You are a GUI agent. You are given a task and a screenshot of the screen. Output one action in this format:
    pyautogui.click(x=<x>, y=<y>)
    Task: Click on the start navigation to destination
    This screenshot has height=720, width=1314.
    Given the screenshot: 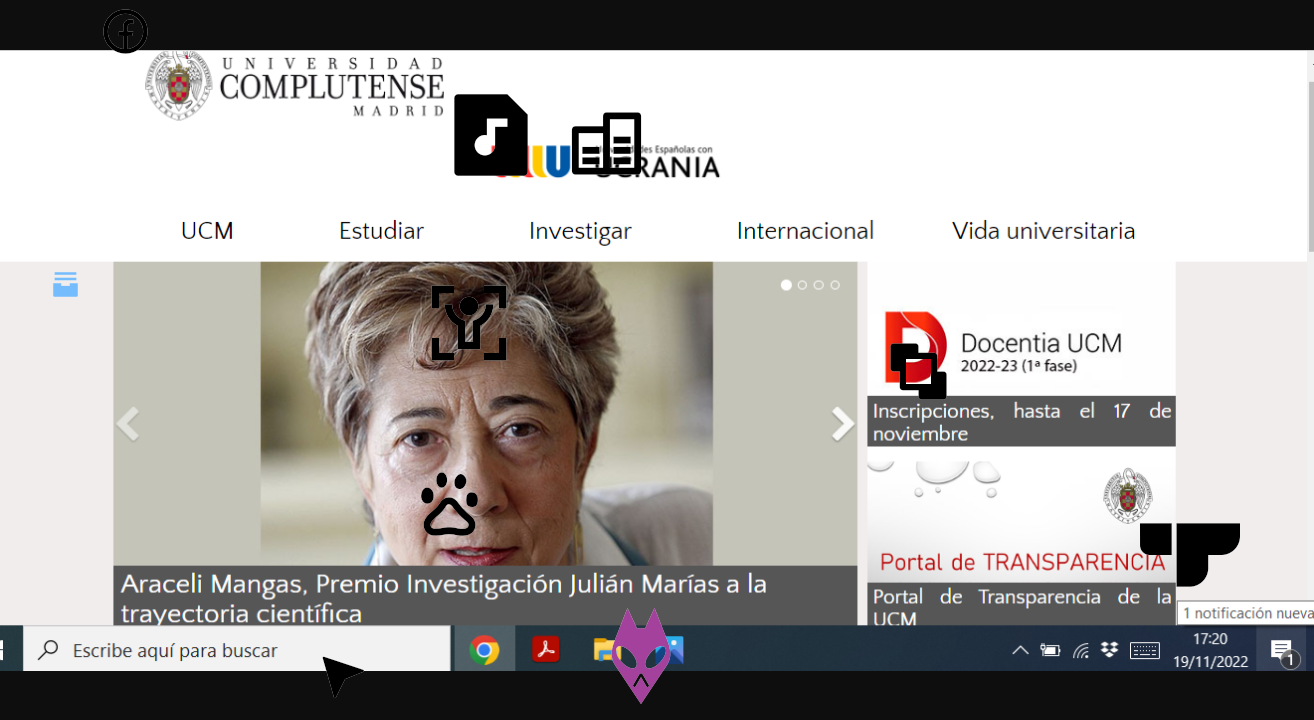 What is the action you would take?
    pyautogui.click(x=343, y=677)
    